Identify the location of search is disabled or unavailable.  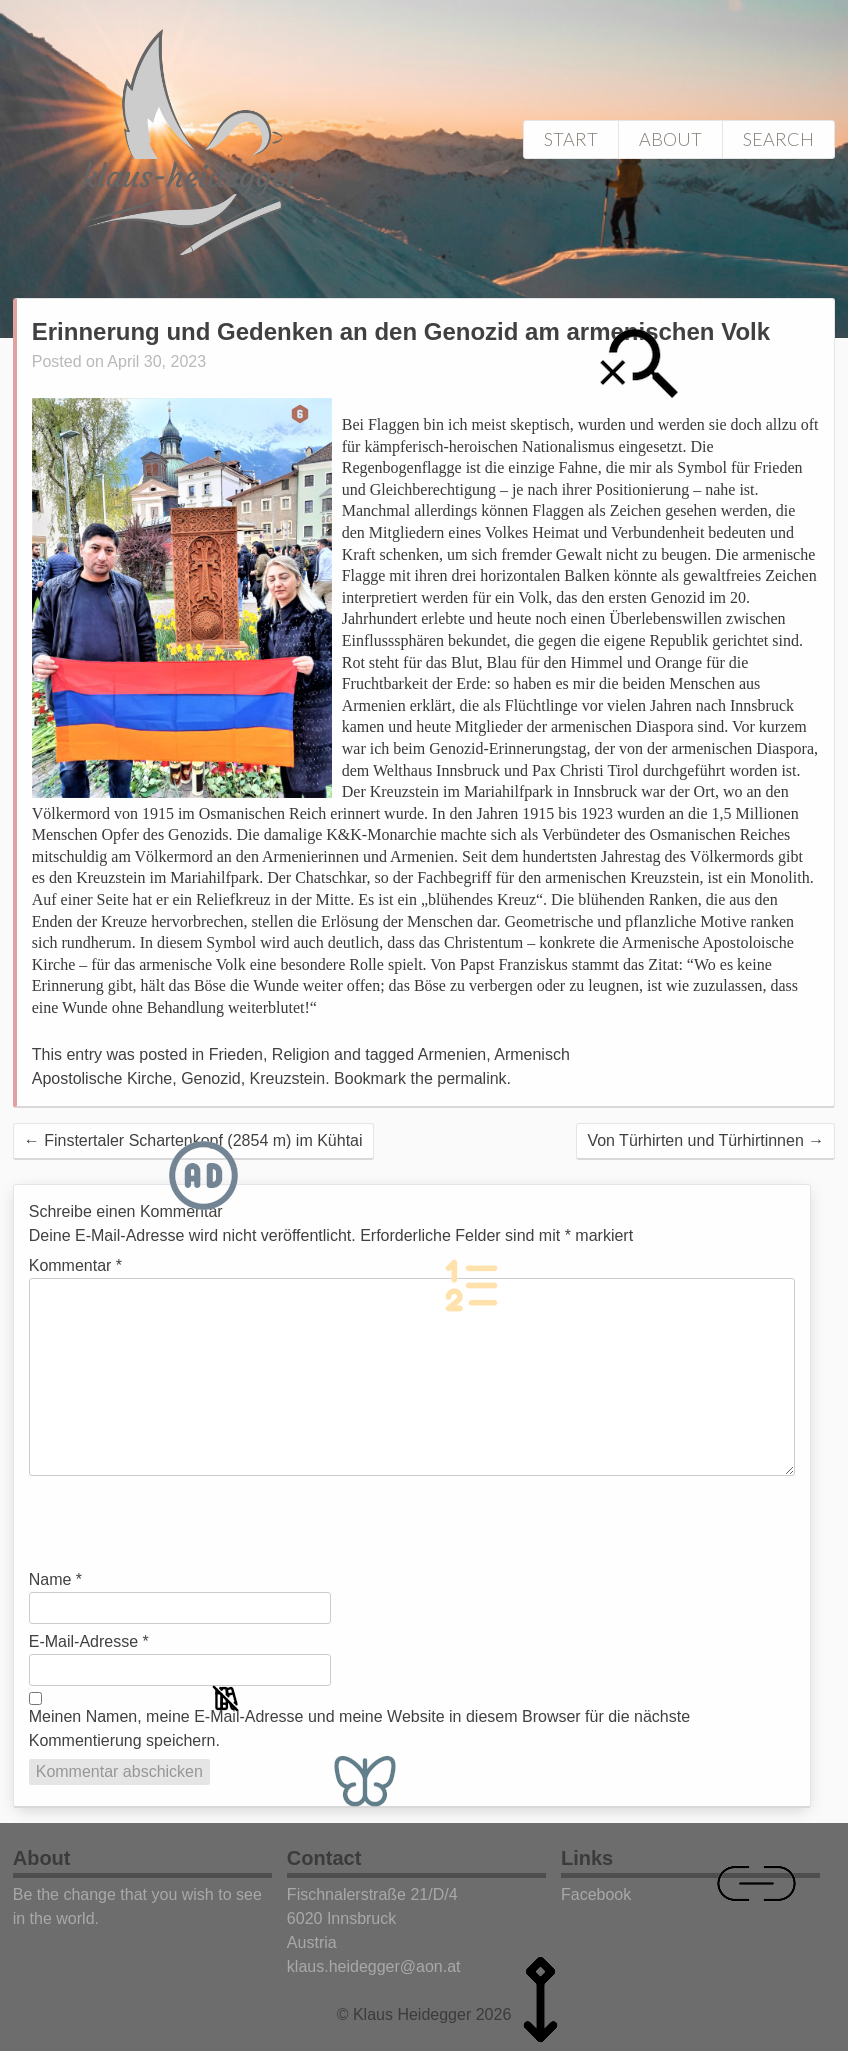
(644, 364).